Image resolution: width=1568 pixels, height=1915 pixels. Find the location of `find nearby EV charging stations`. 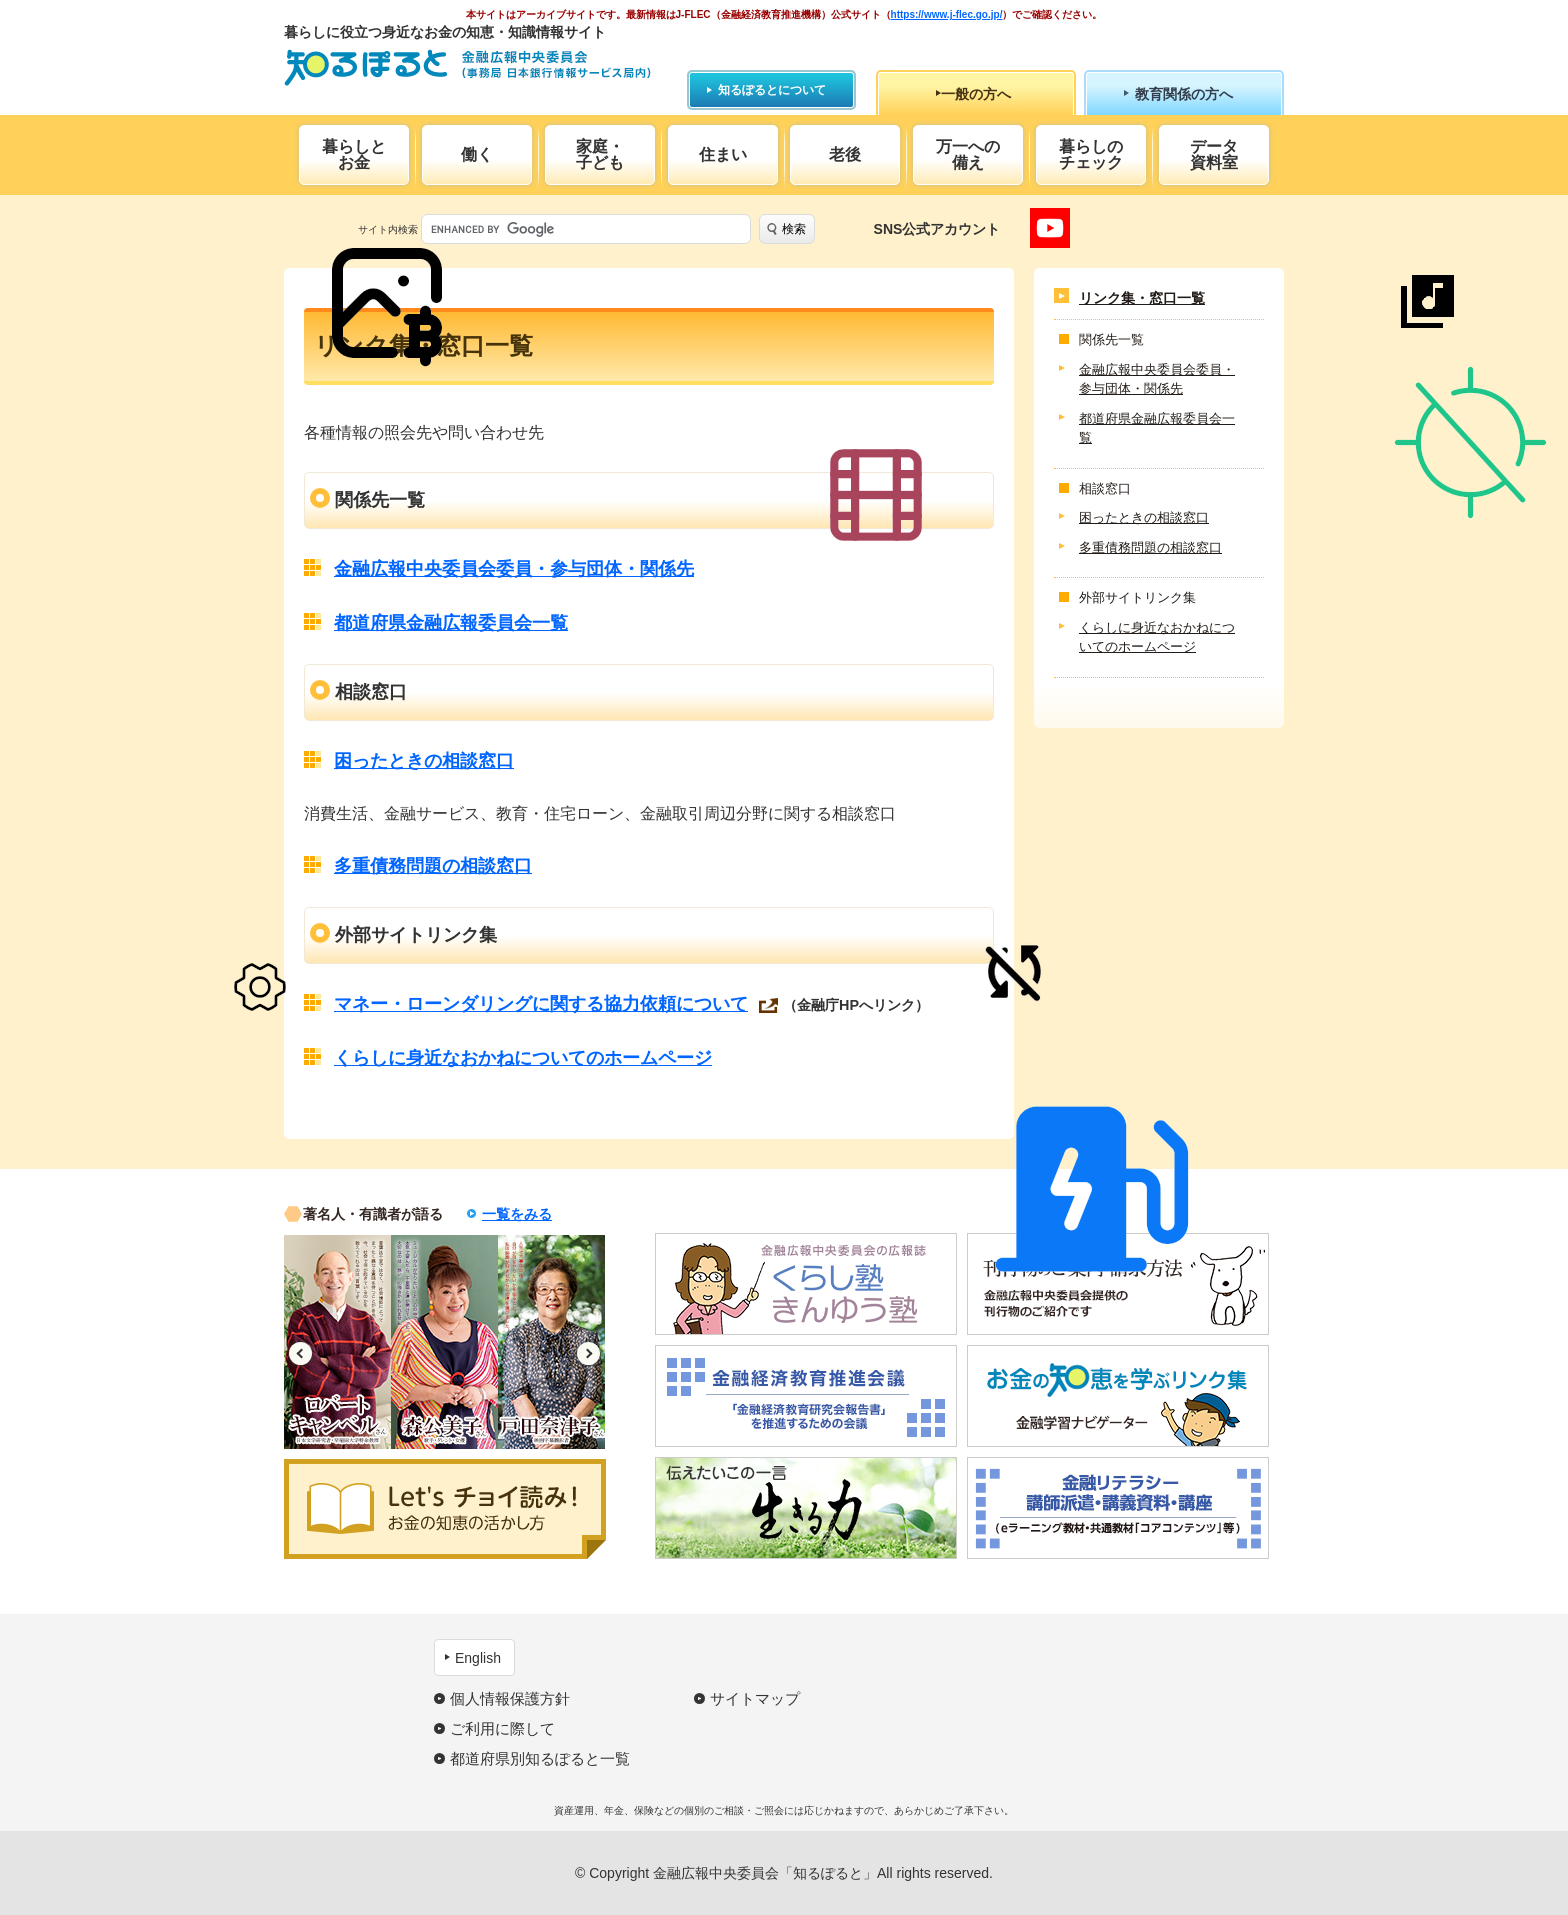

find nearby EV charging stations is located at coordinates (1085, 1189).